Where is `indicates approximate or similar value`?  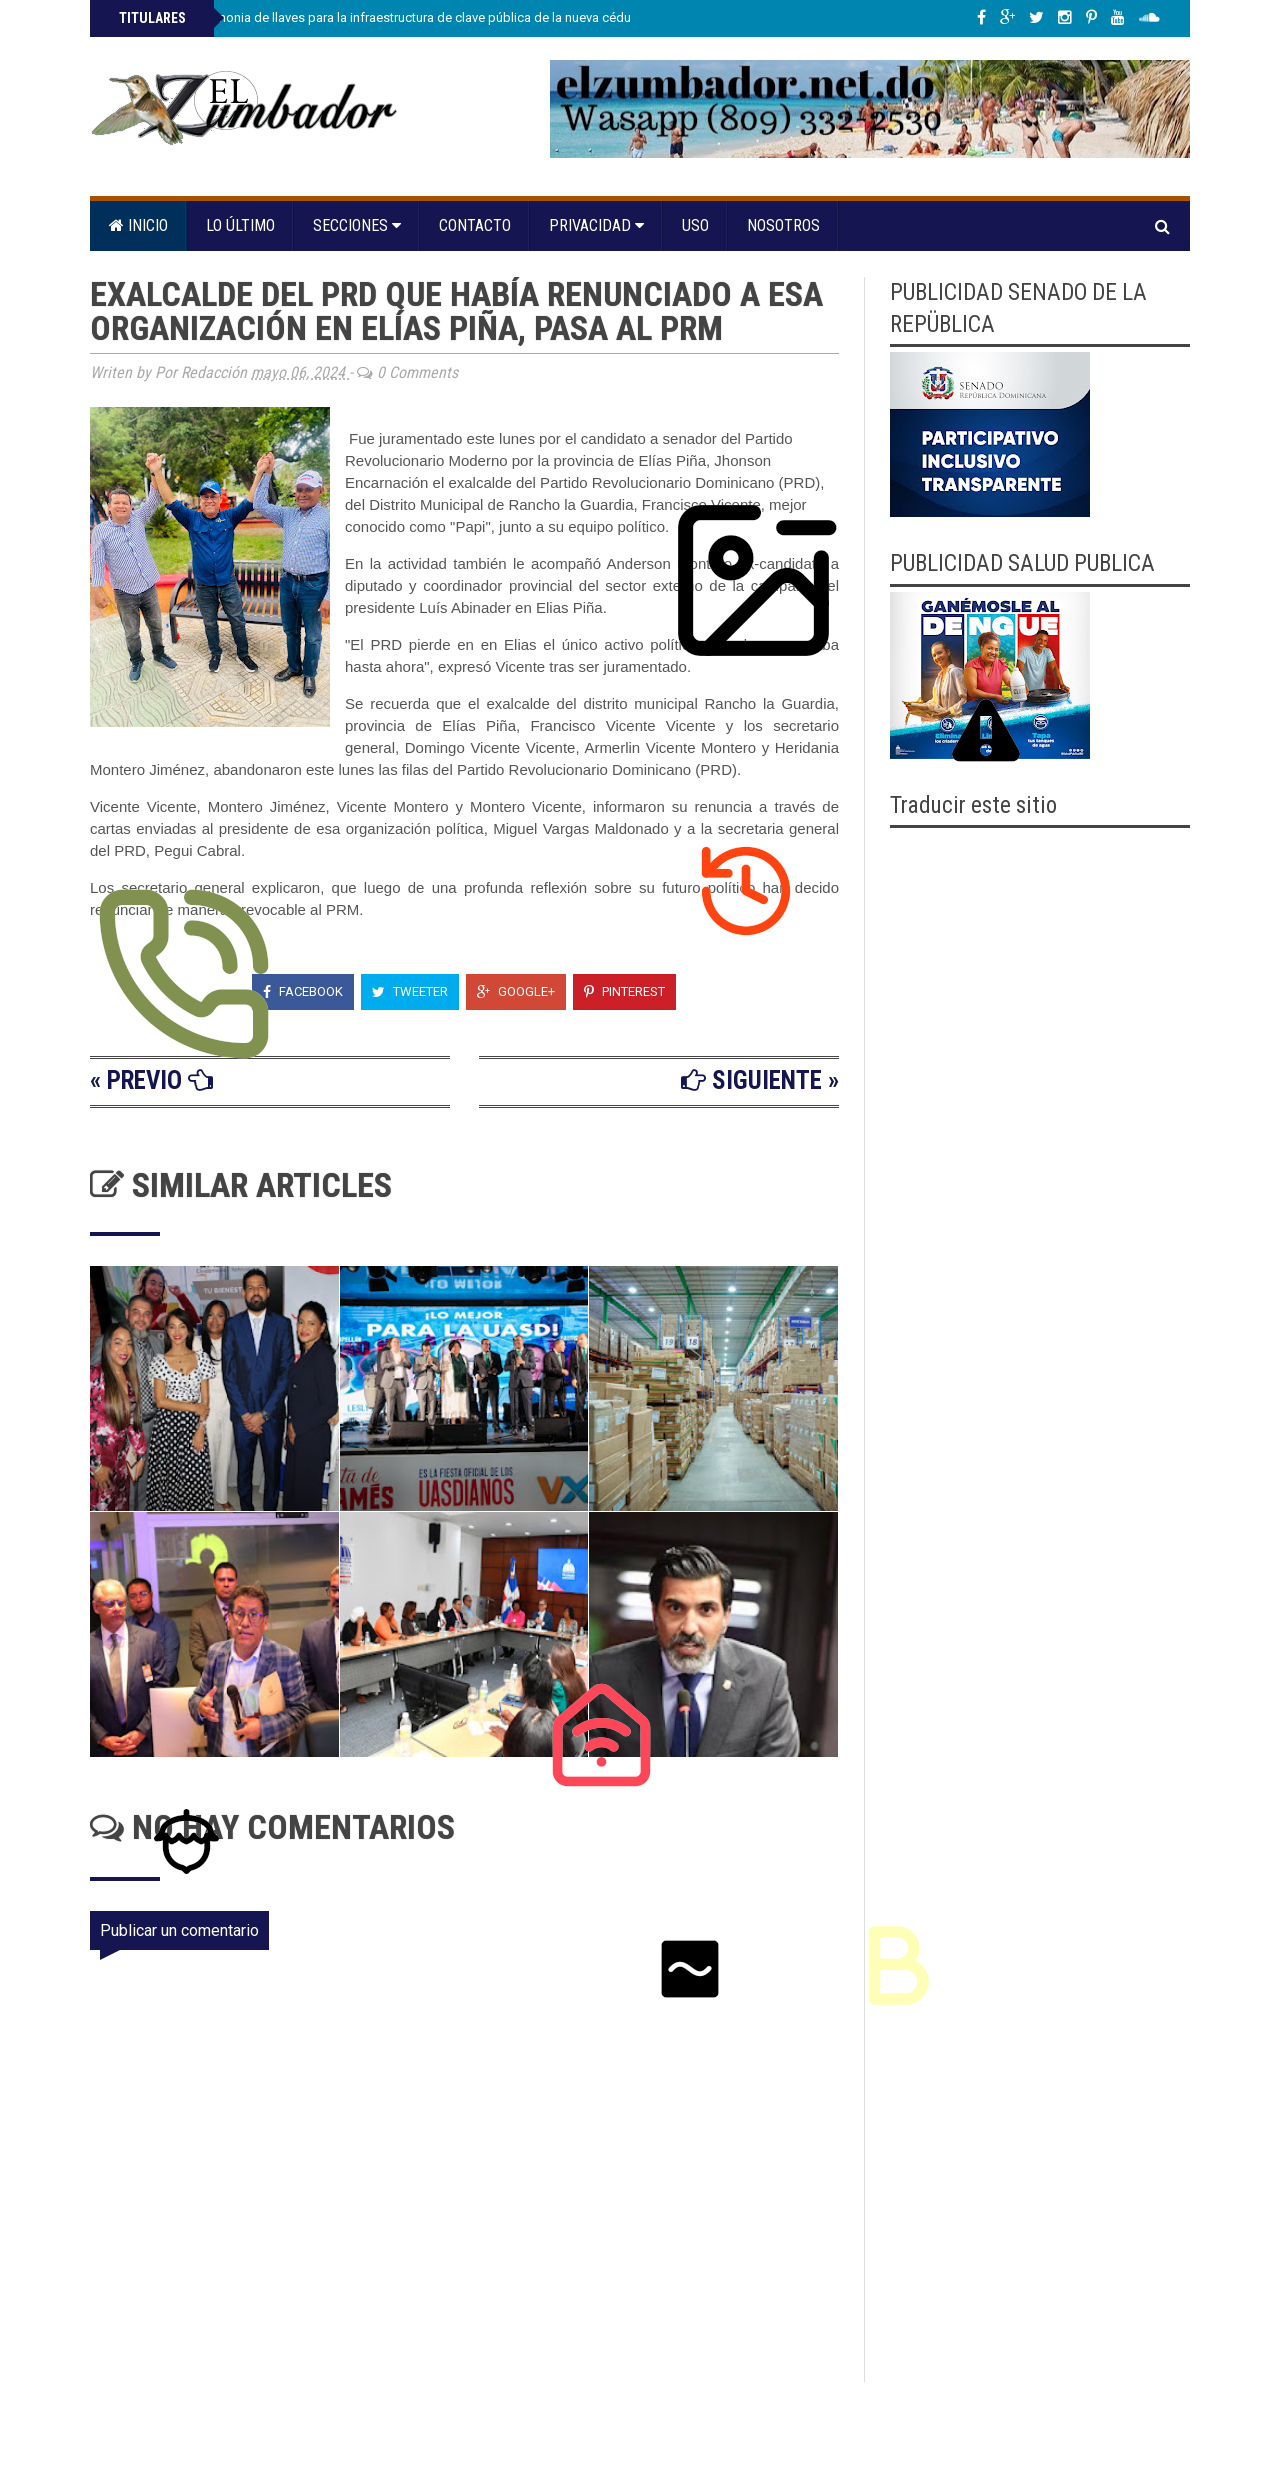
indicates approximate or similar value is located at coordinates (690, 1969).